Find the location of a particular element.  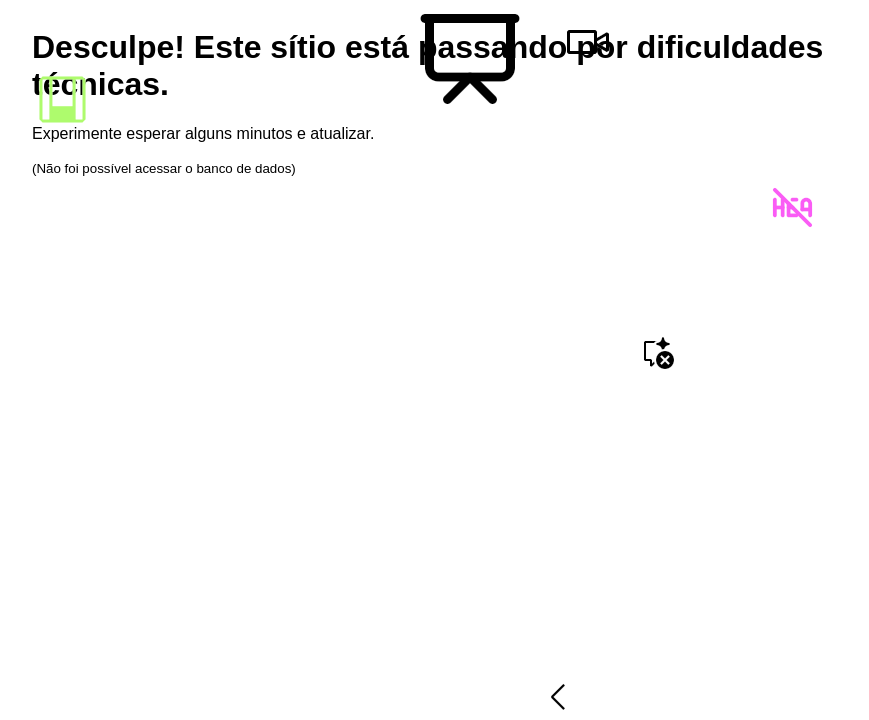

disable HTTP HEAD request method is located at coordinates (792, 207).